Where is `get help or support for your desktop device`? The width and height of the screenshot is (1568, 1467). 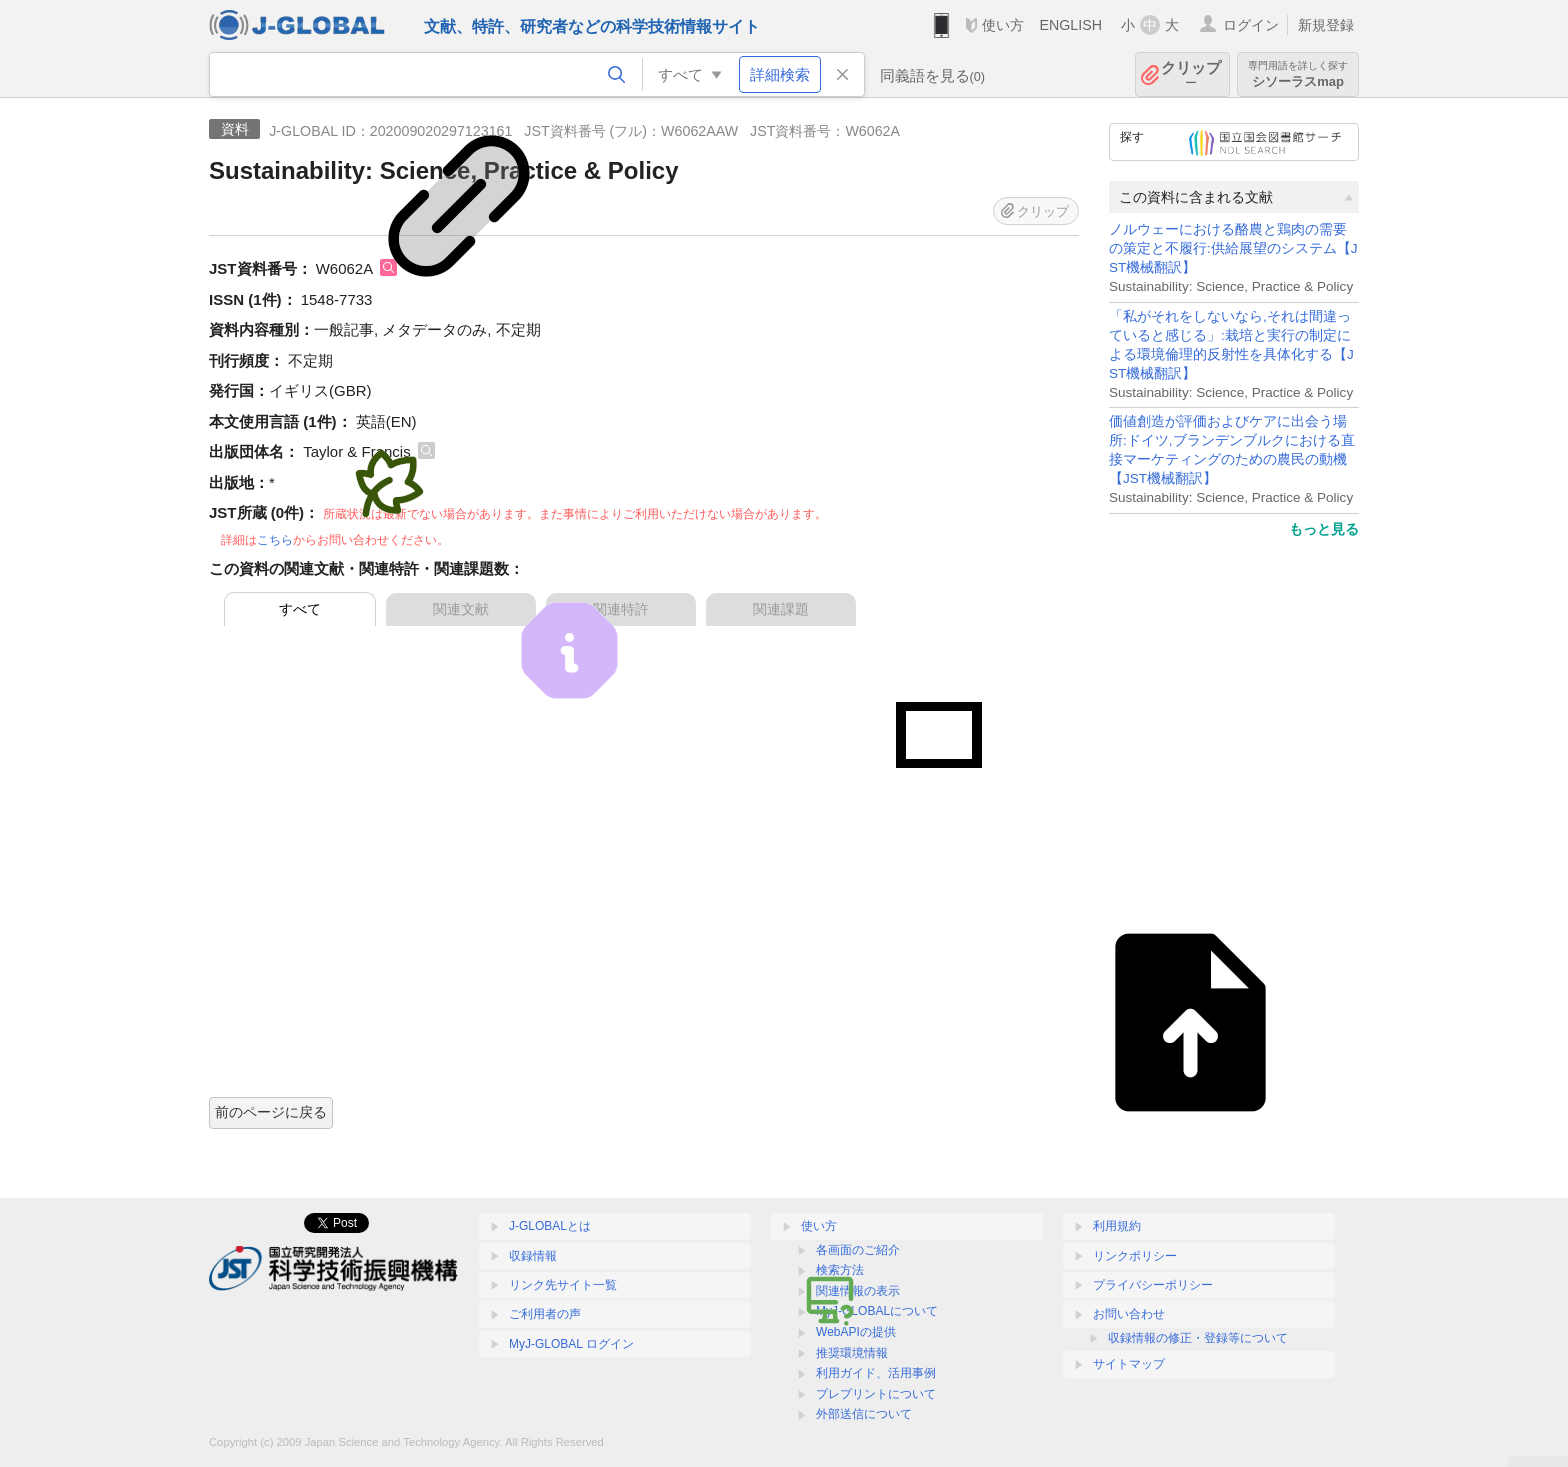 get help or support for your desktop device is located at coordinates (830, 1300).